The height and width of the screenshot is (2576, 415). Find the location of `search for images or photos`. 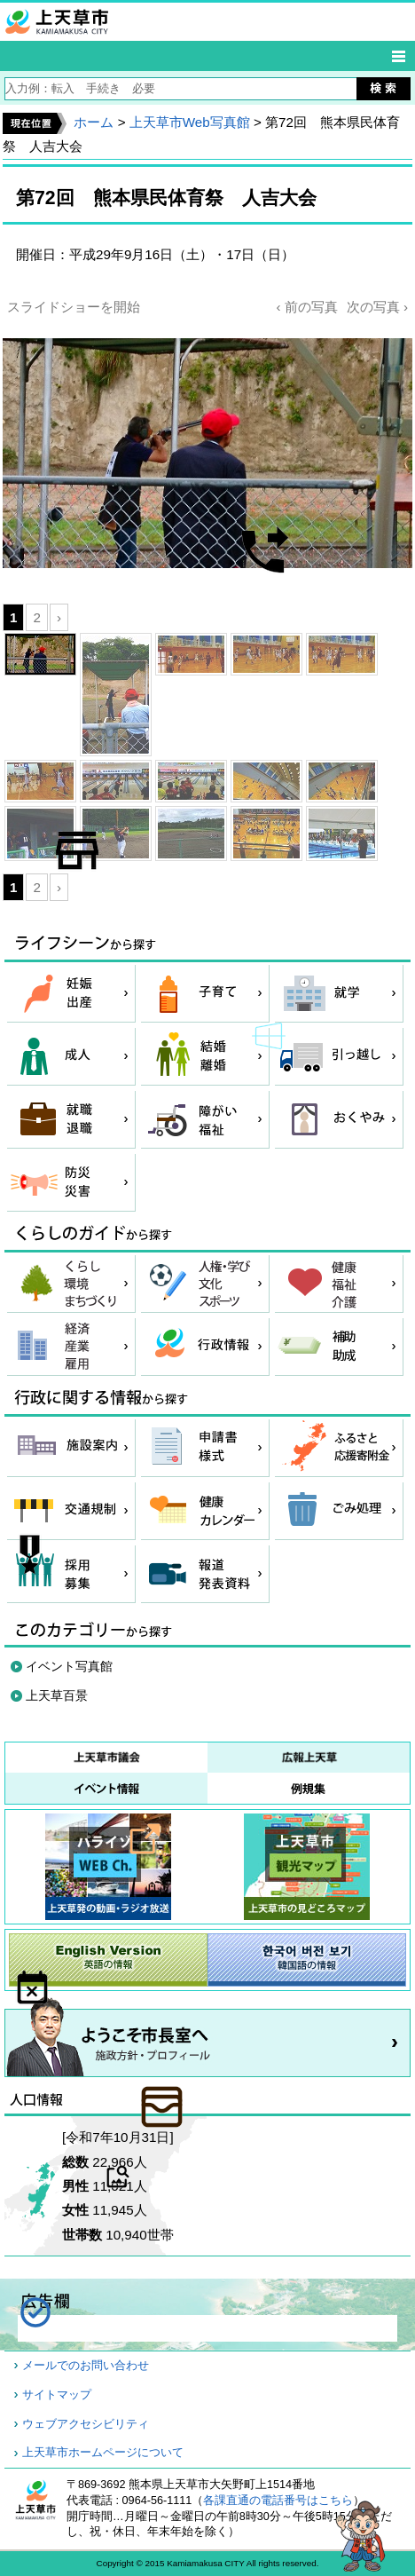

search for images or photos is located at coordinates (118, 2177).